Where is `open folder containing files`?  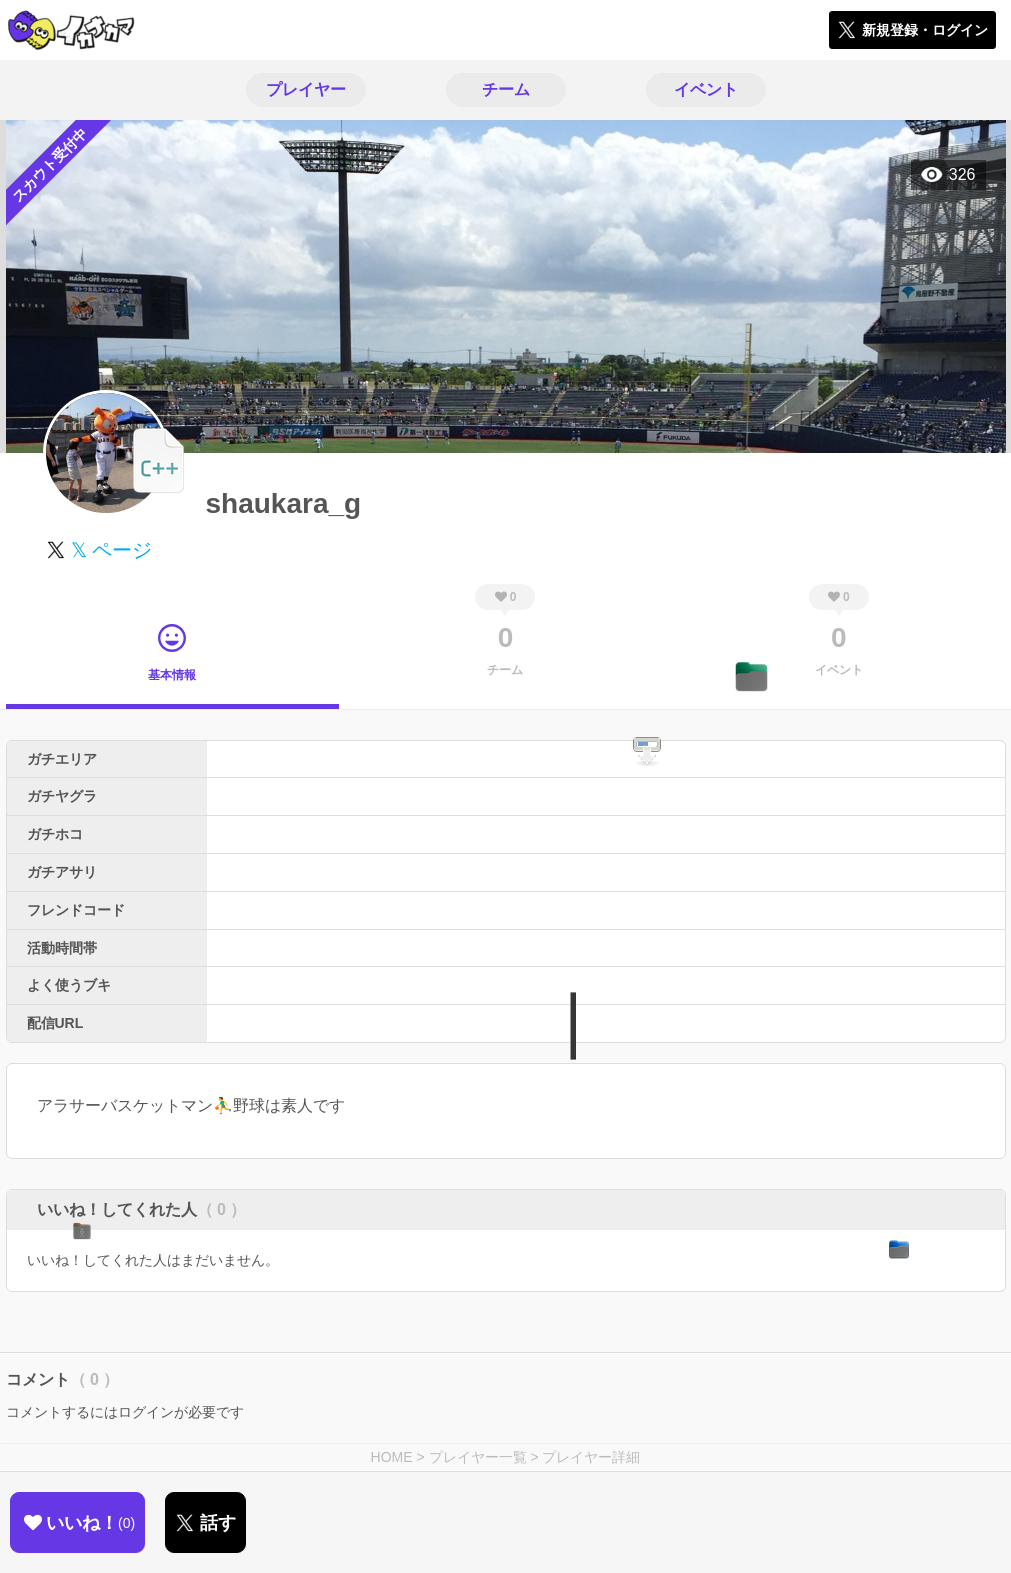 open folder containing files is located at coordinates (751, 676).